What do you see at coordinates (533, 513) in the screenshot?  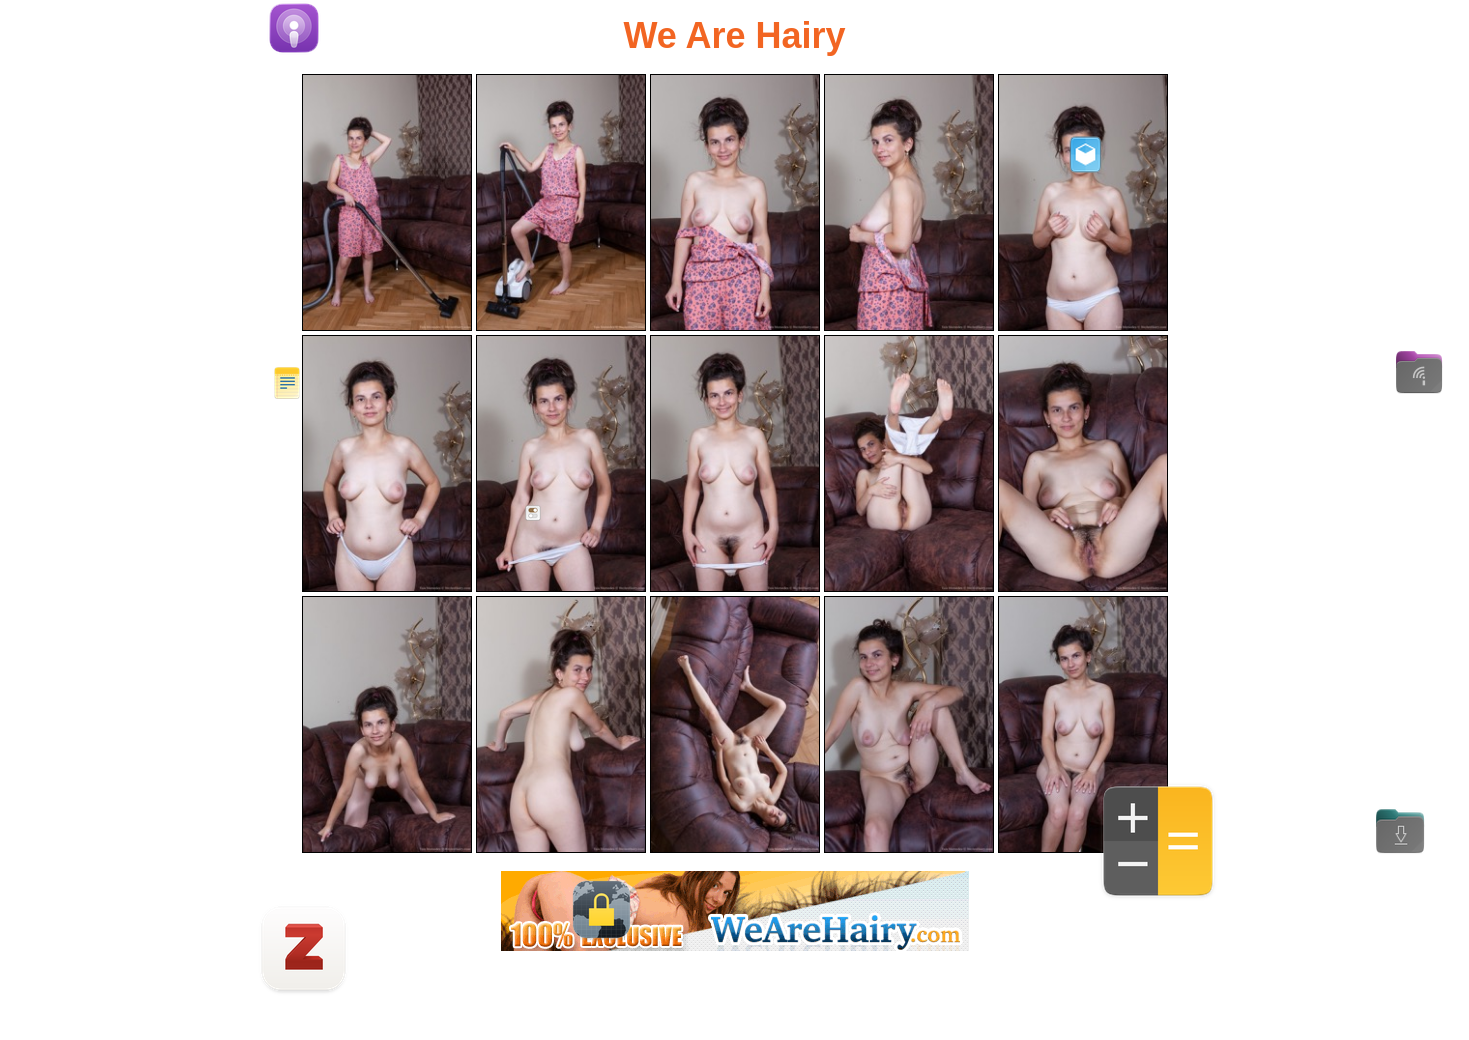 I see `open unity tweak tool settings` at bounding box center [533, 513].